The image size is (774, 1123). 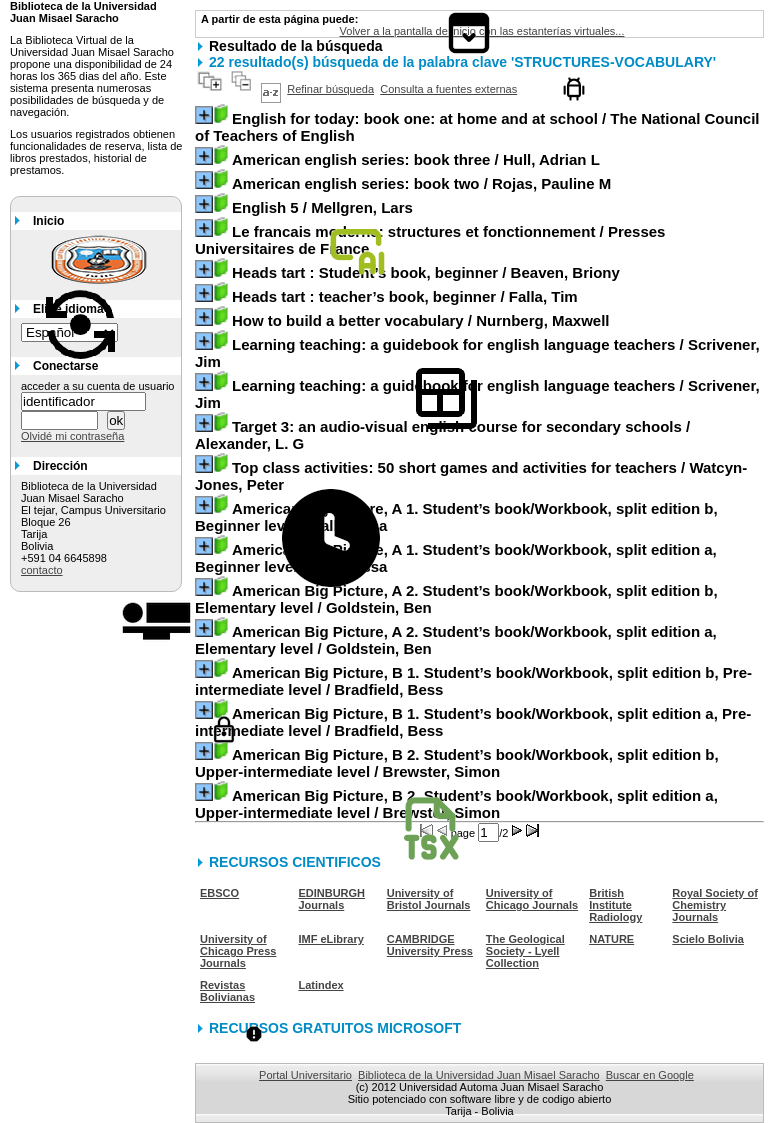 What do you see at coordinates (574, 89) in the screenshot?
I see `android device or app indicator` at bounding box center [574, 89].